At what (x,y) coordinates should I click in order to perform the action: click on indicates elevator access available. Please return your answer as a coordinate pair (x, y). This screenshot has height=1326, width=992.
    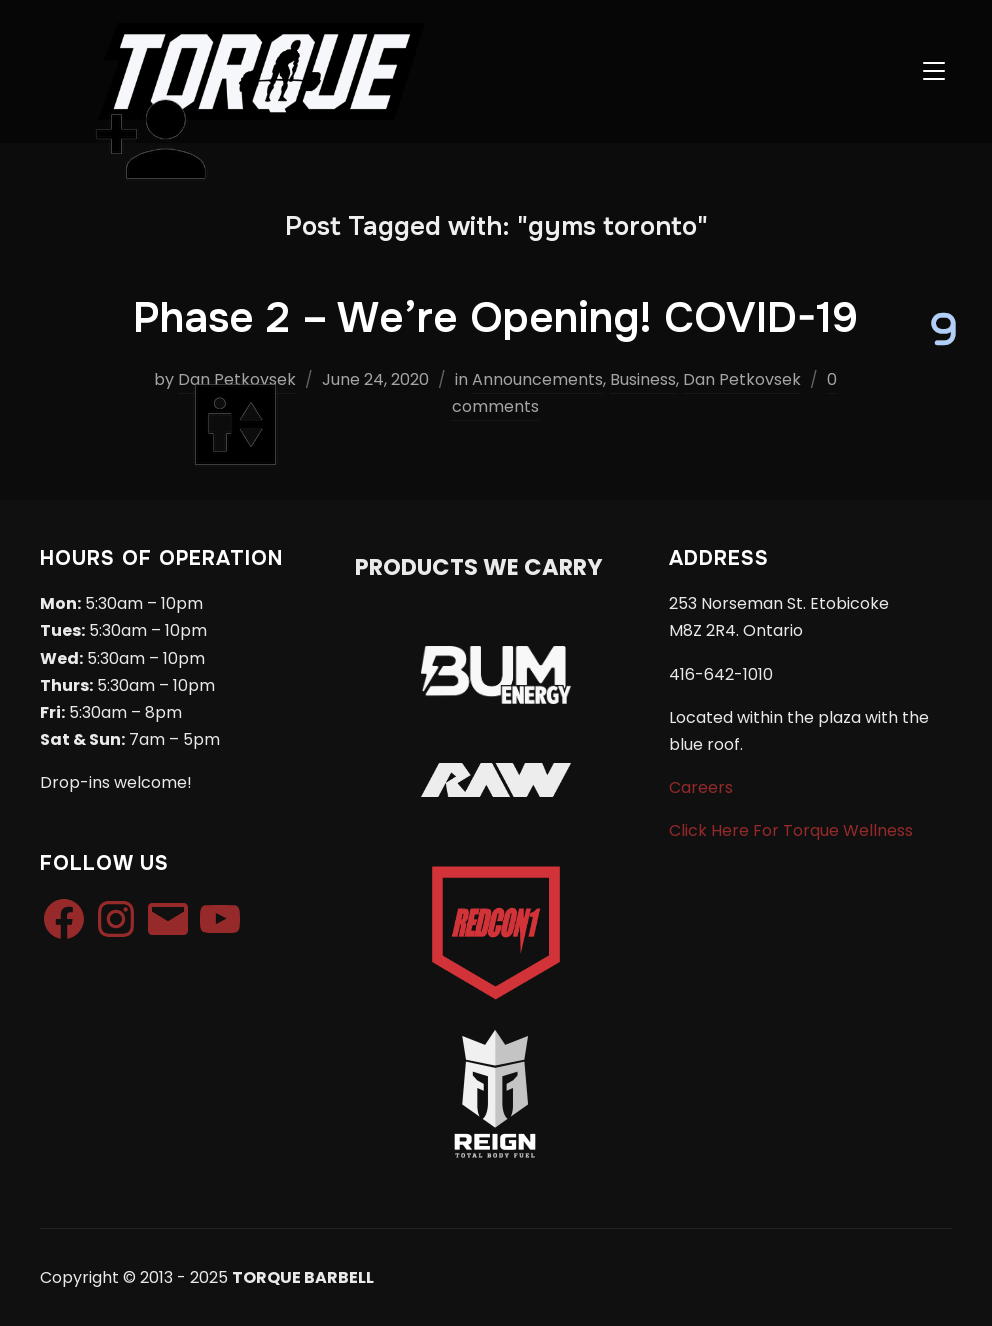
    Looking at the image, I should click on (235, 424).